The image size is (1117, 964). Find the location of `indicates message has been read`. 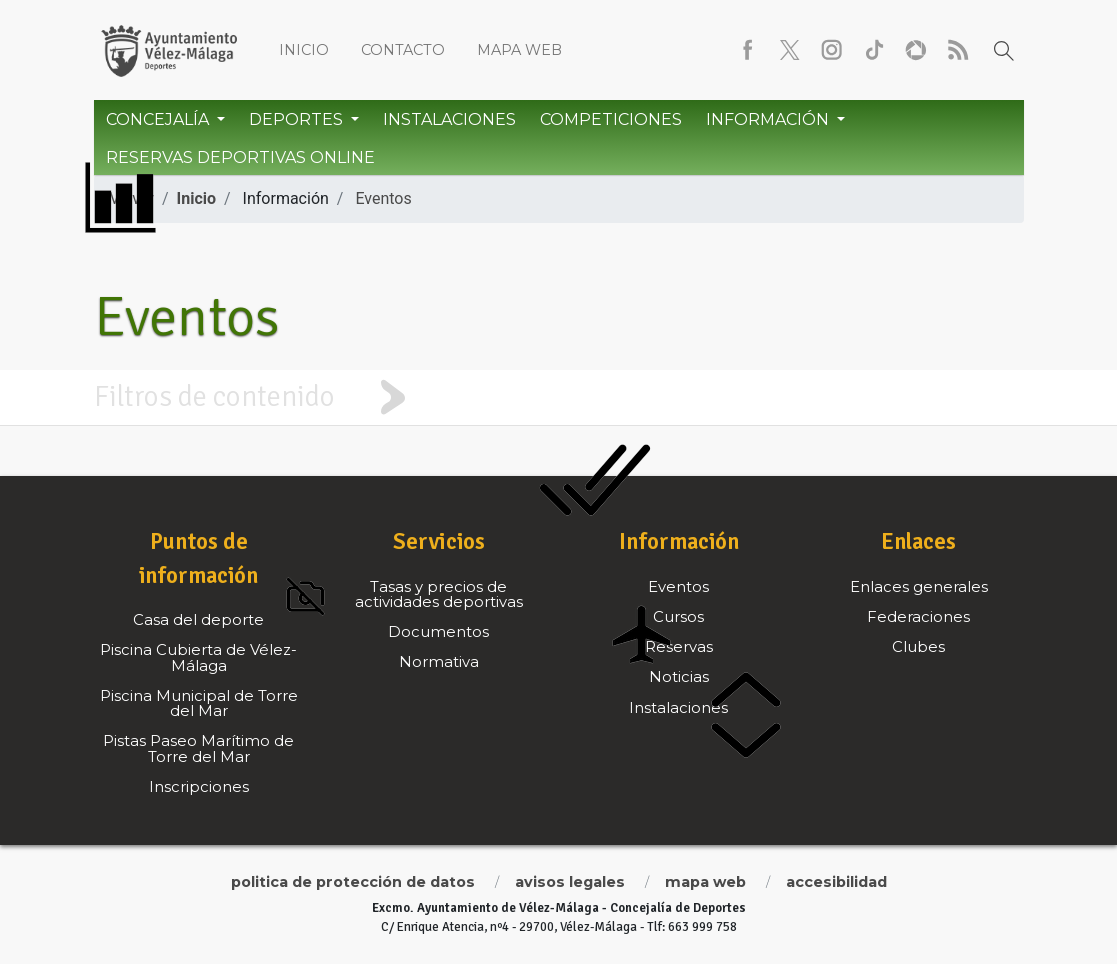

indicates message has been read is located at coordinates (595, 480).